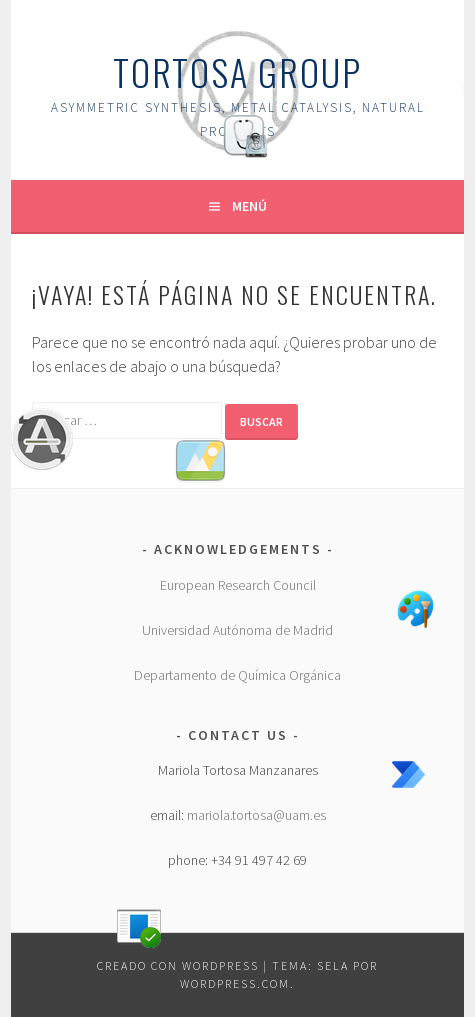  I want to click on check for available software updates, so click(42, 439).